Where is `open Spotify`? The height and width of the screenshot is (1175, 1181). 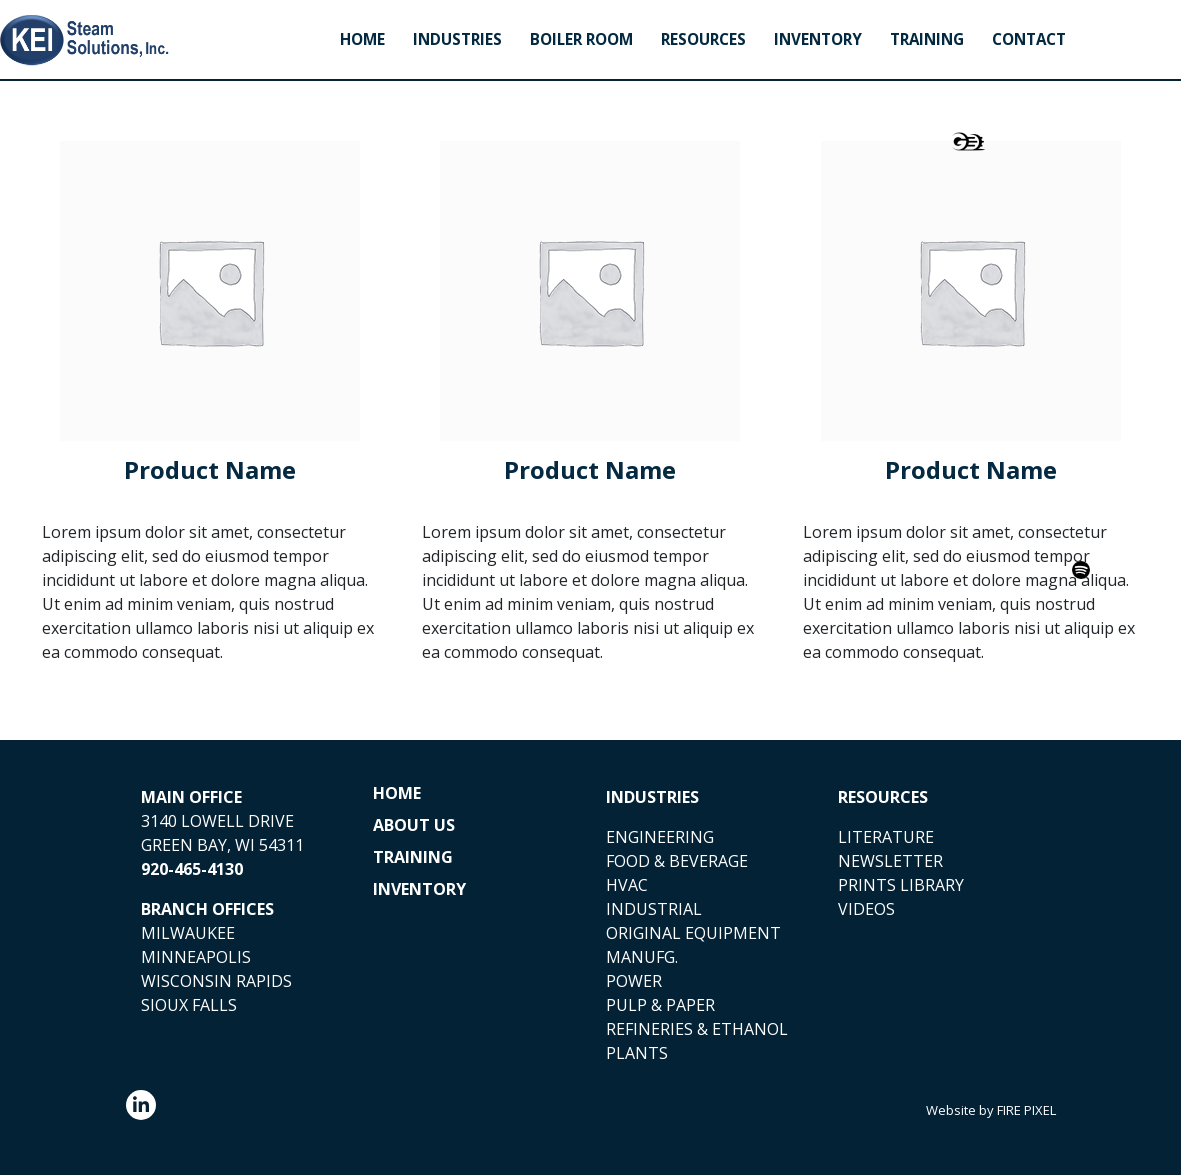
open Spotify is located at coordinates (1081, 570).